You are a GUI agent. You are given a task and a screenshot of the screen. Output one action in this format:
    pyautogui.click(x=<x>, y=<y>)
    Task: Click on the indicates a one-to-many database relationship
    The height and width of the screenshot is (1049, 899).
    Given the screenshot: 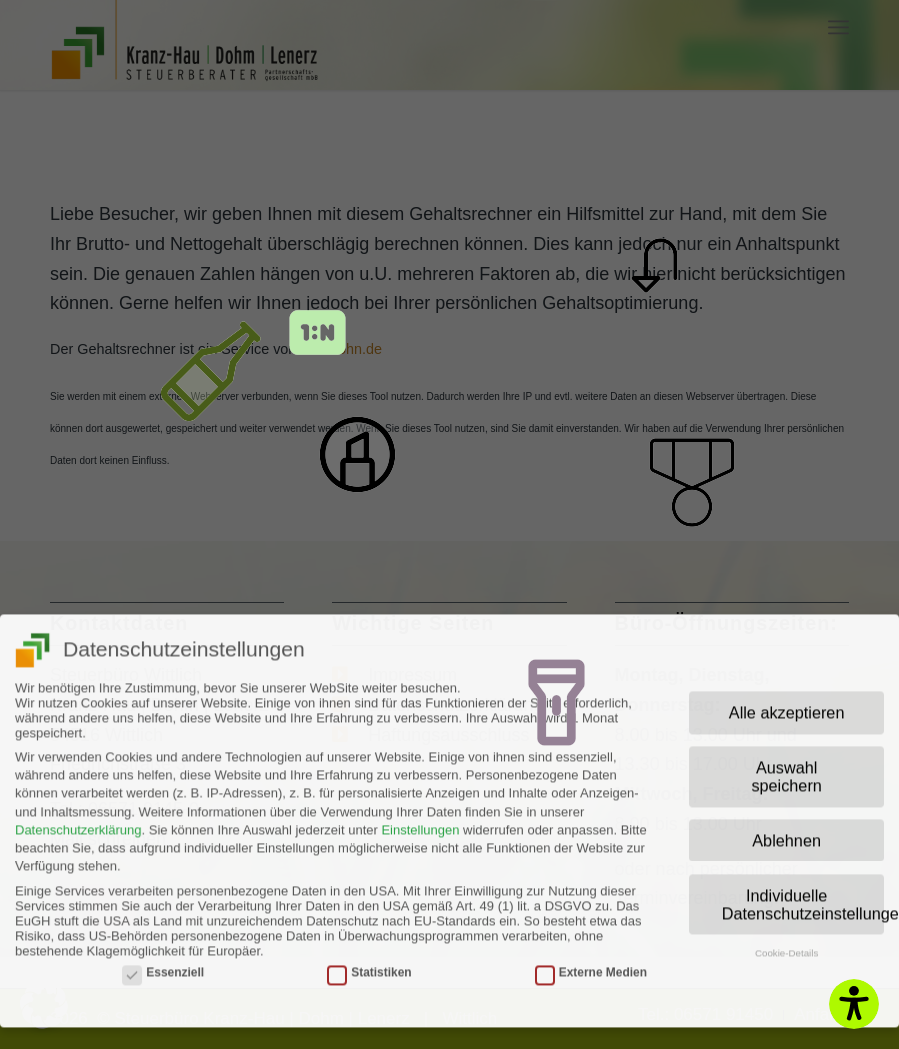 What is the action you would take?
    pyautogui.click(x=317, y=332)
    